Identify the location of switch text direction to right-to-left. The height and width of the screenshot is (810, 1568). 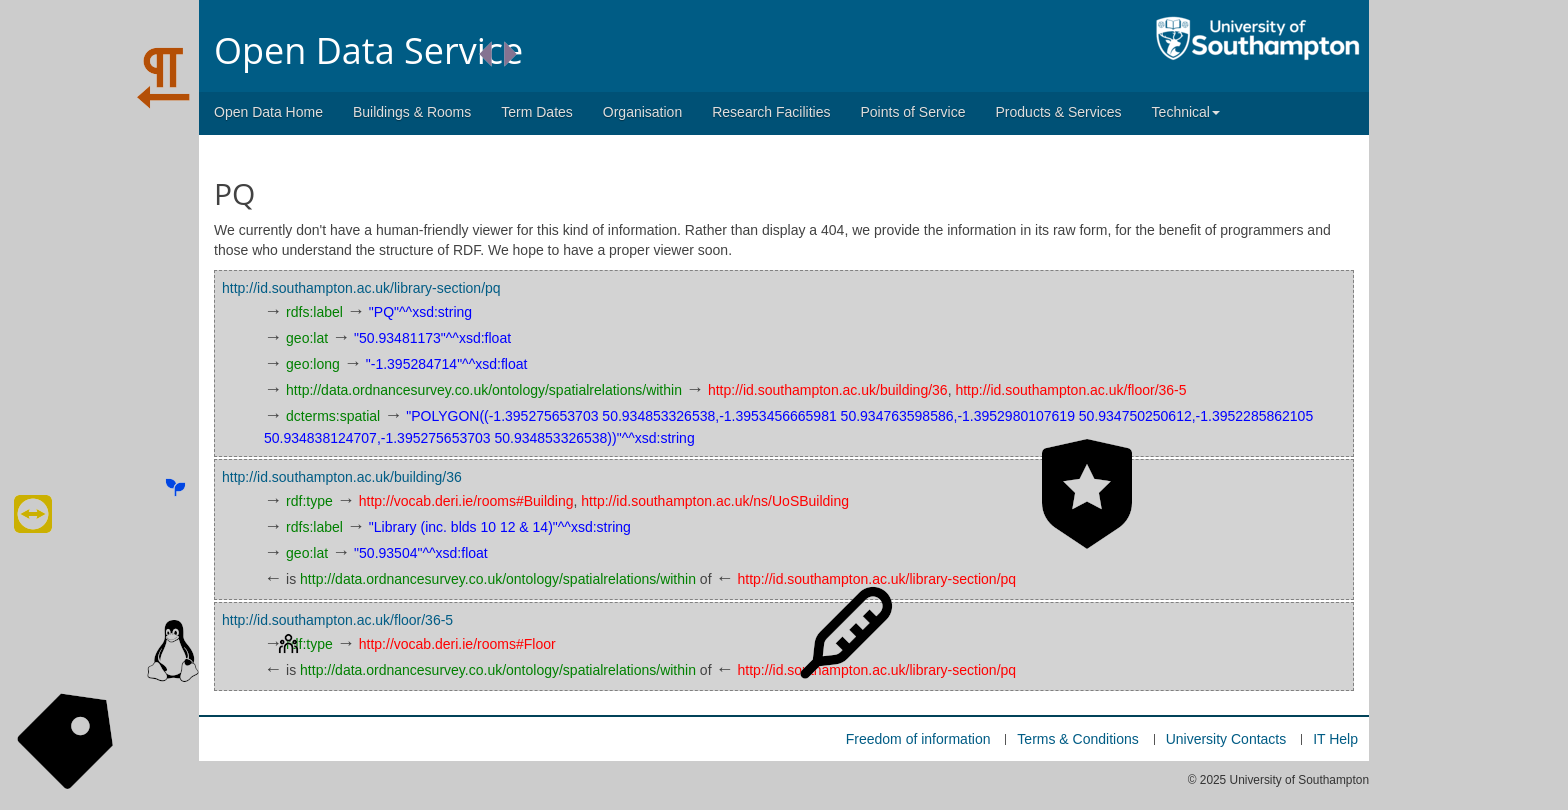
(166, 77).